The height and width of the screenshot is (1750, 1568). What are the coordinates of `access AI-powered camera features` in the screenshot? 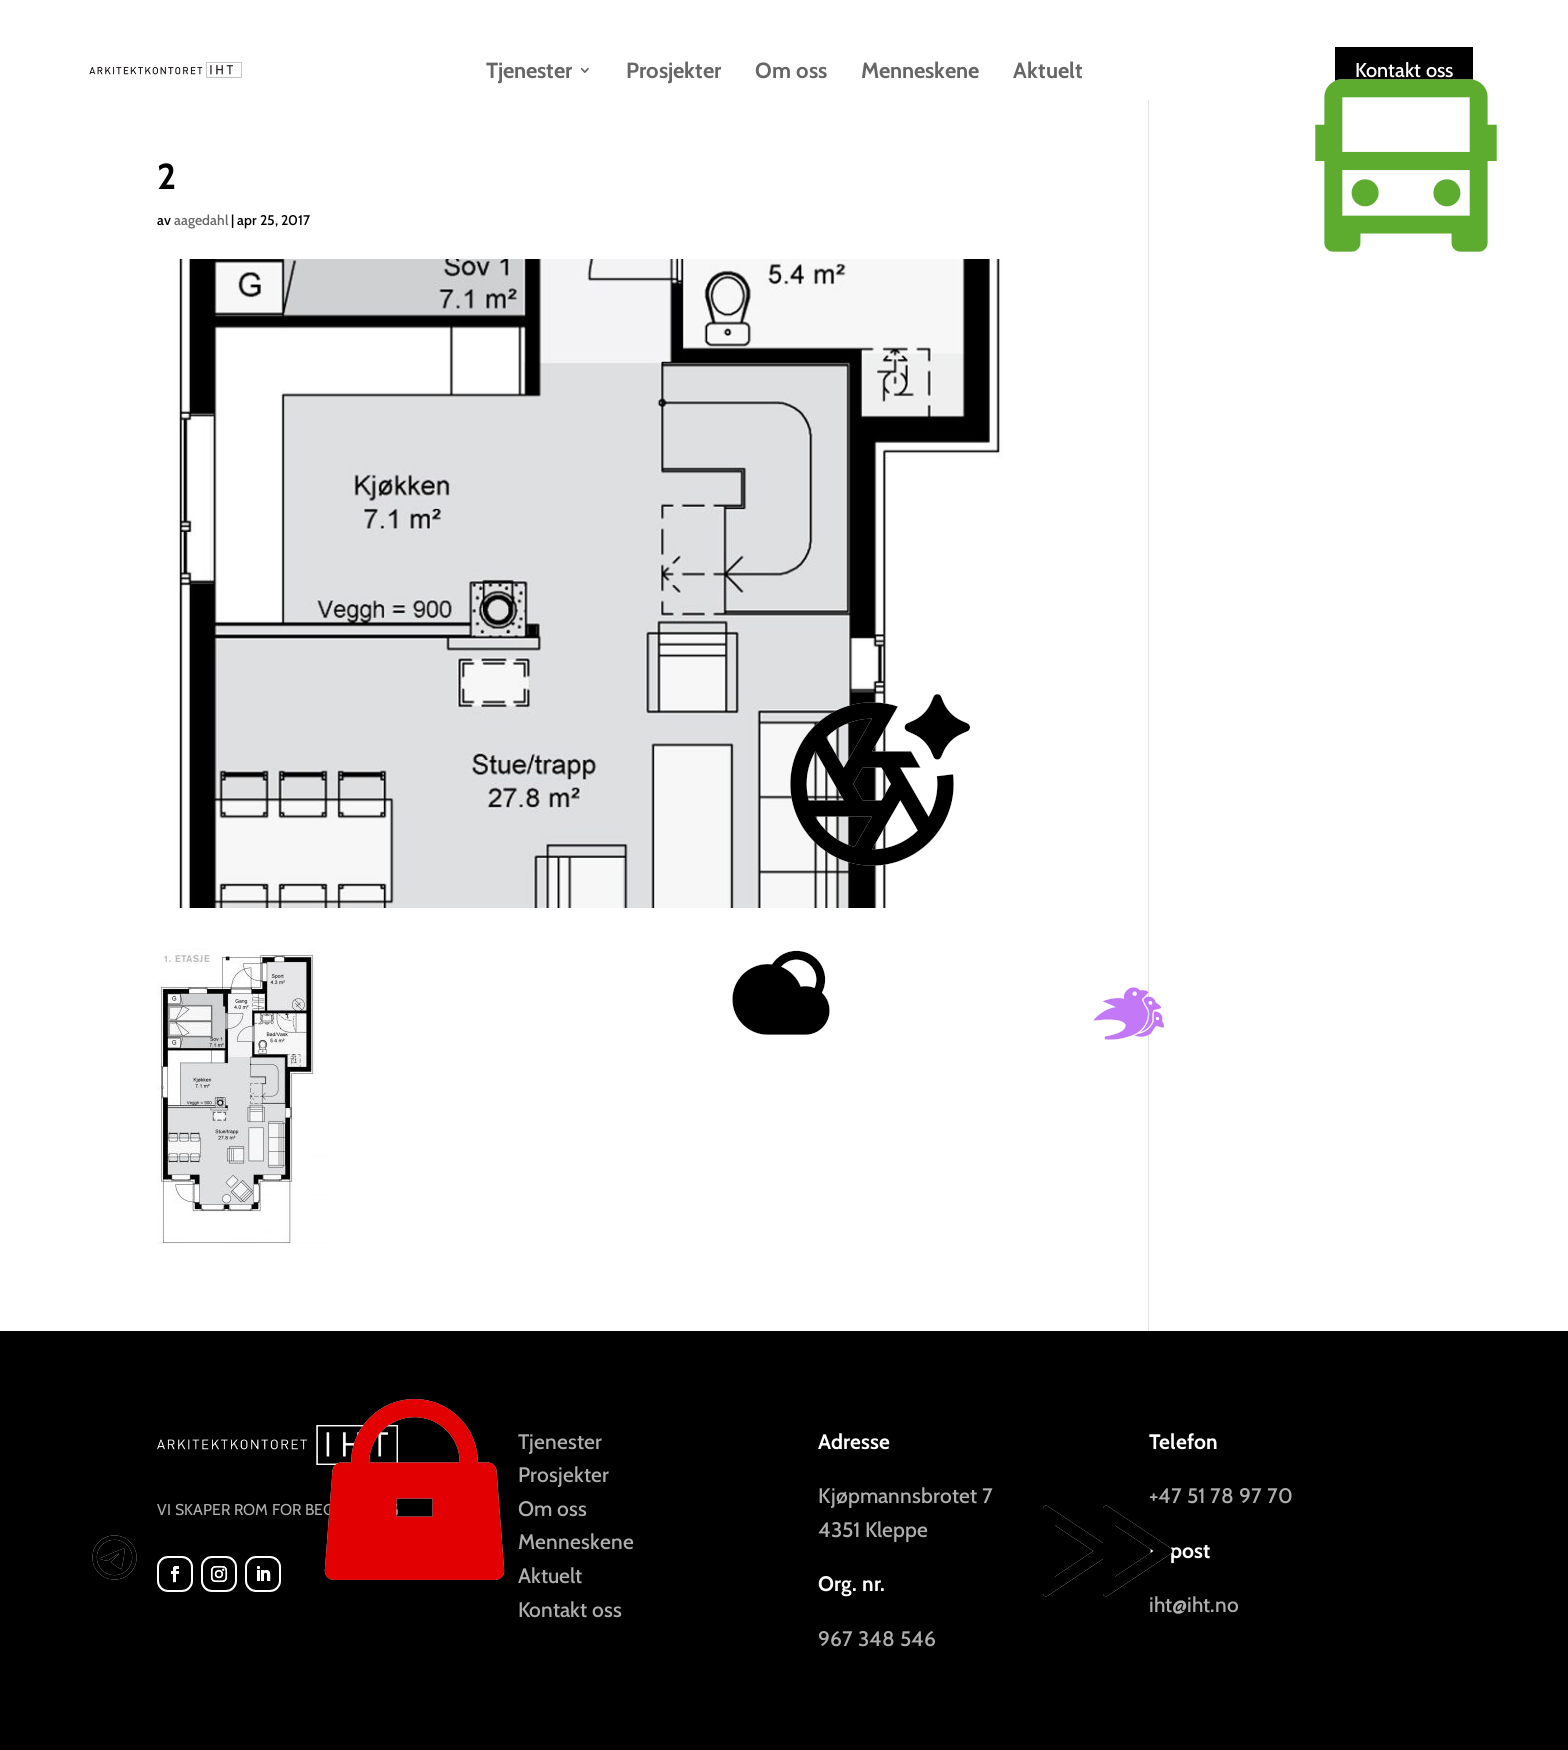 It's located at (872, 784).